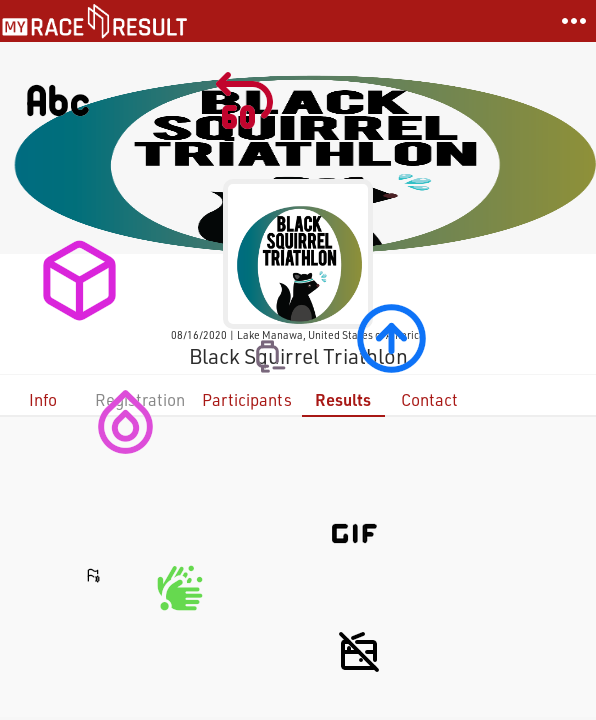 This screenshot has height=720, width=596. What do you see at coordinates (267, 356) in the screenshot?
I see `remove a paired smartwatch` at bounding box center [267, 356].